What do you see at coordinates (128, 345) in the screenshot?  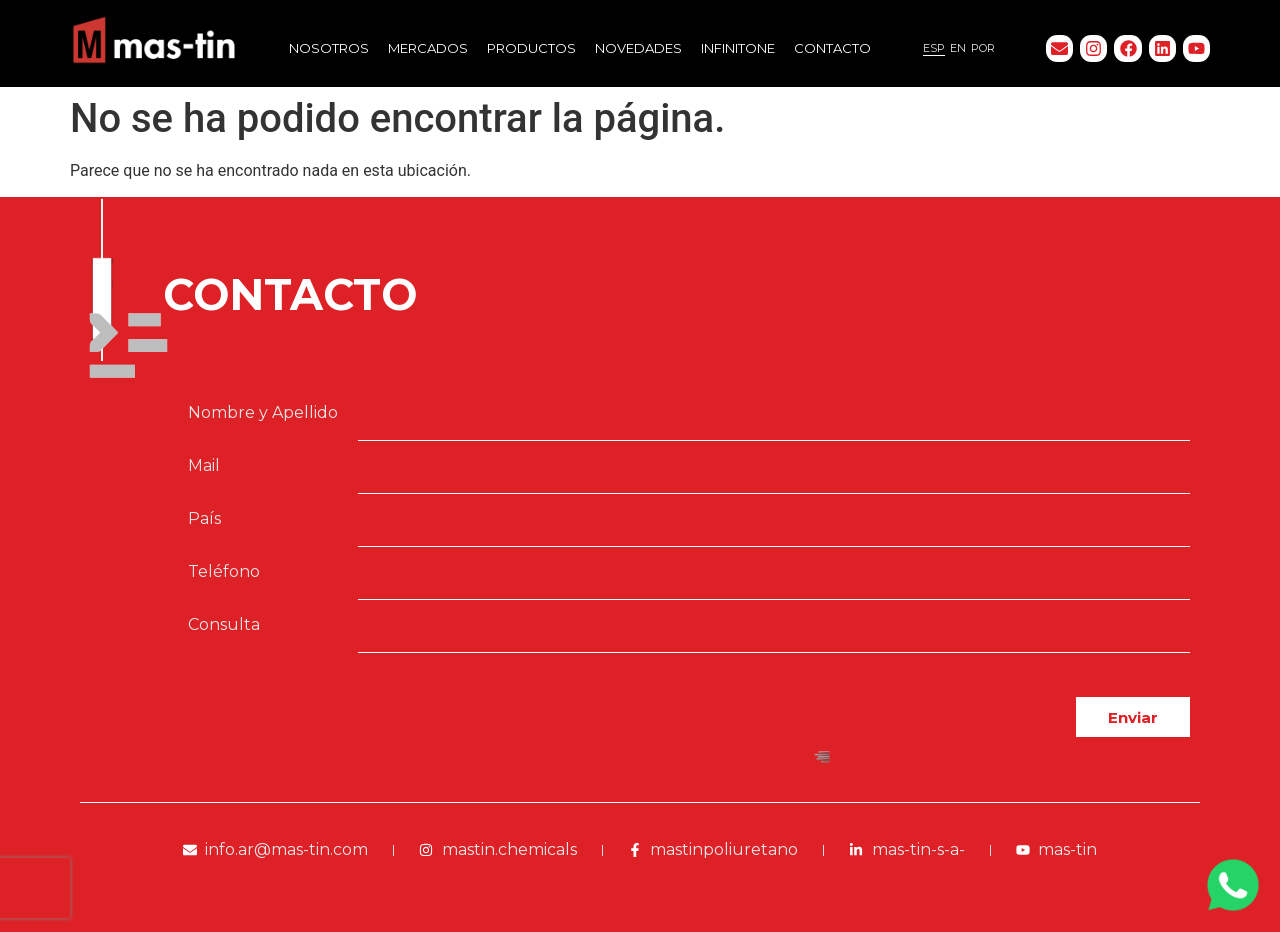 I see `decrease text indentation (right-to-left layout)` at bounding box center [128, 345].